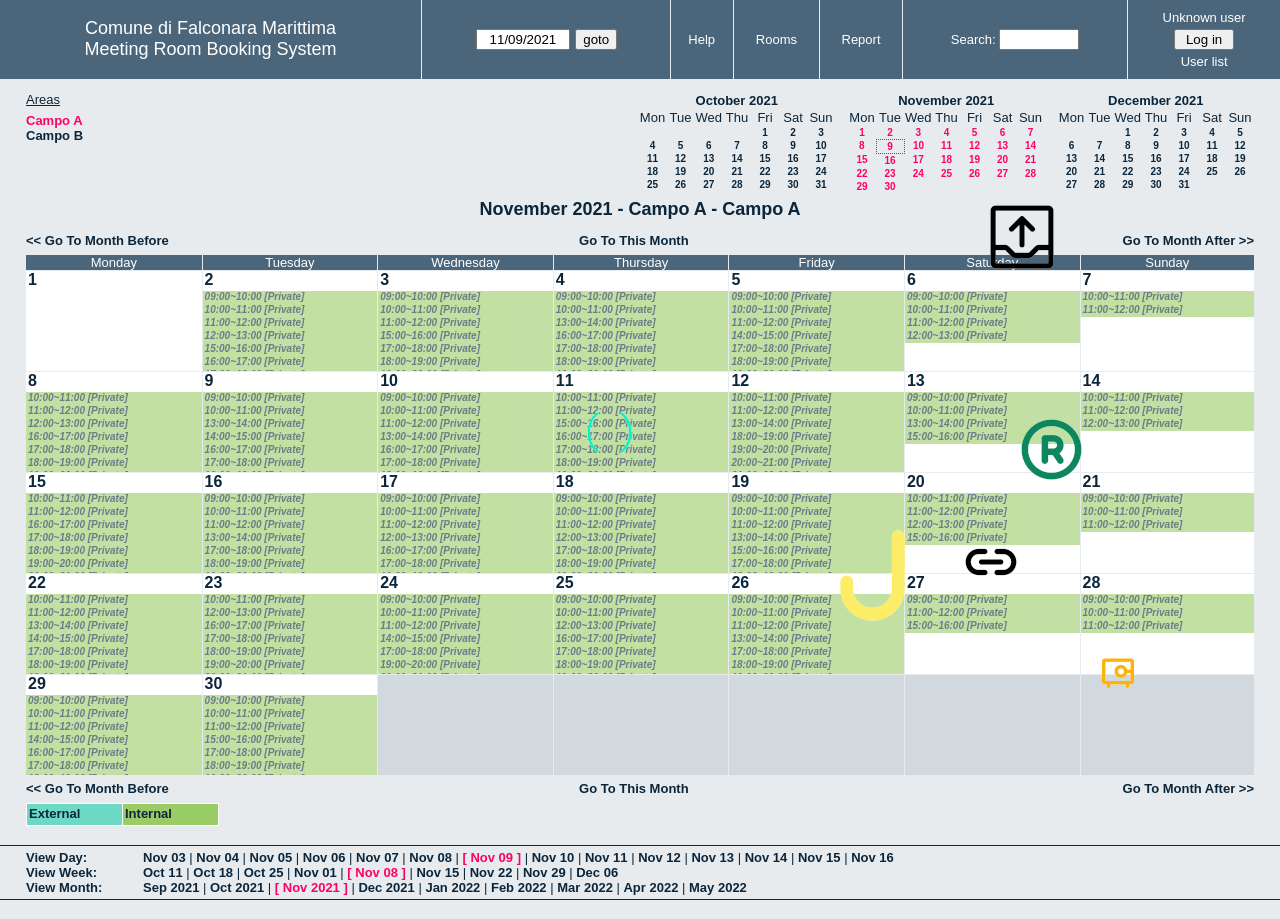  I want to click on access secure storage or vault, so click(1118, 672).